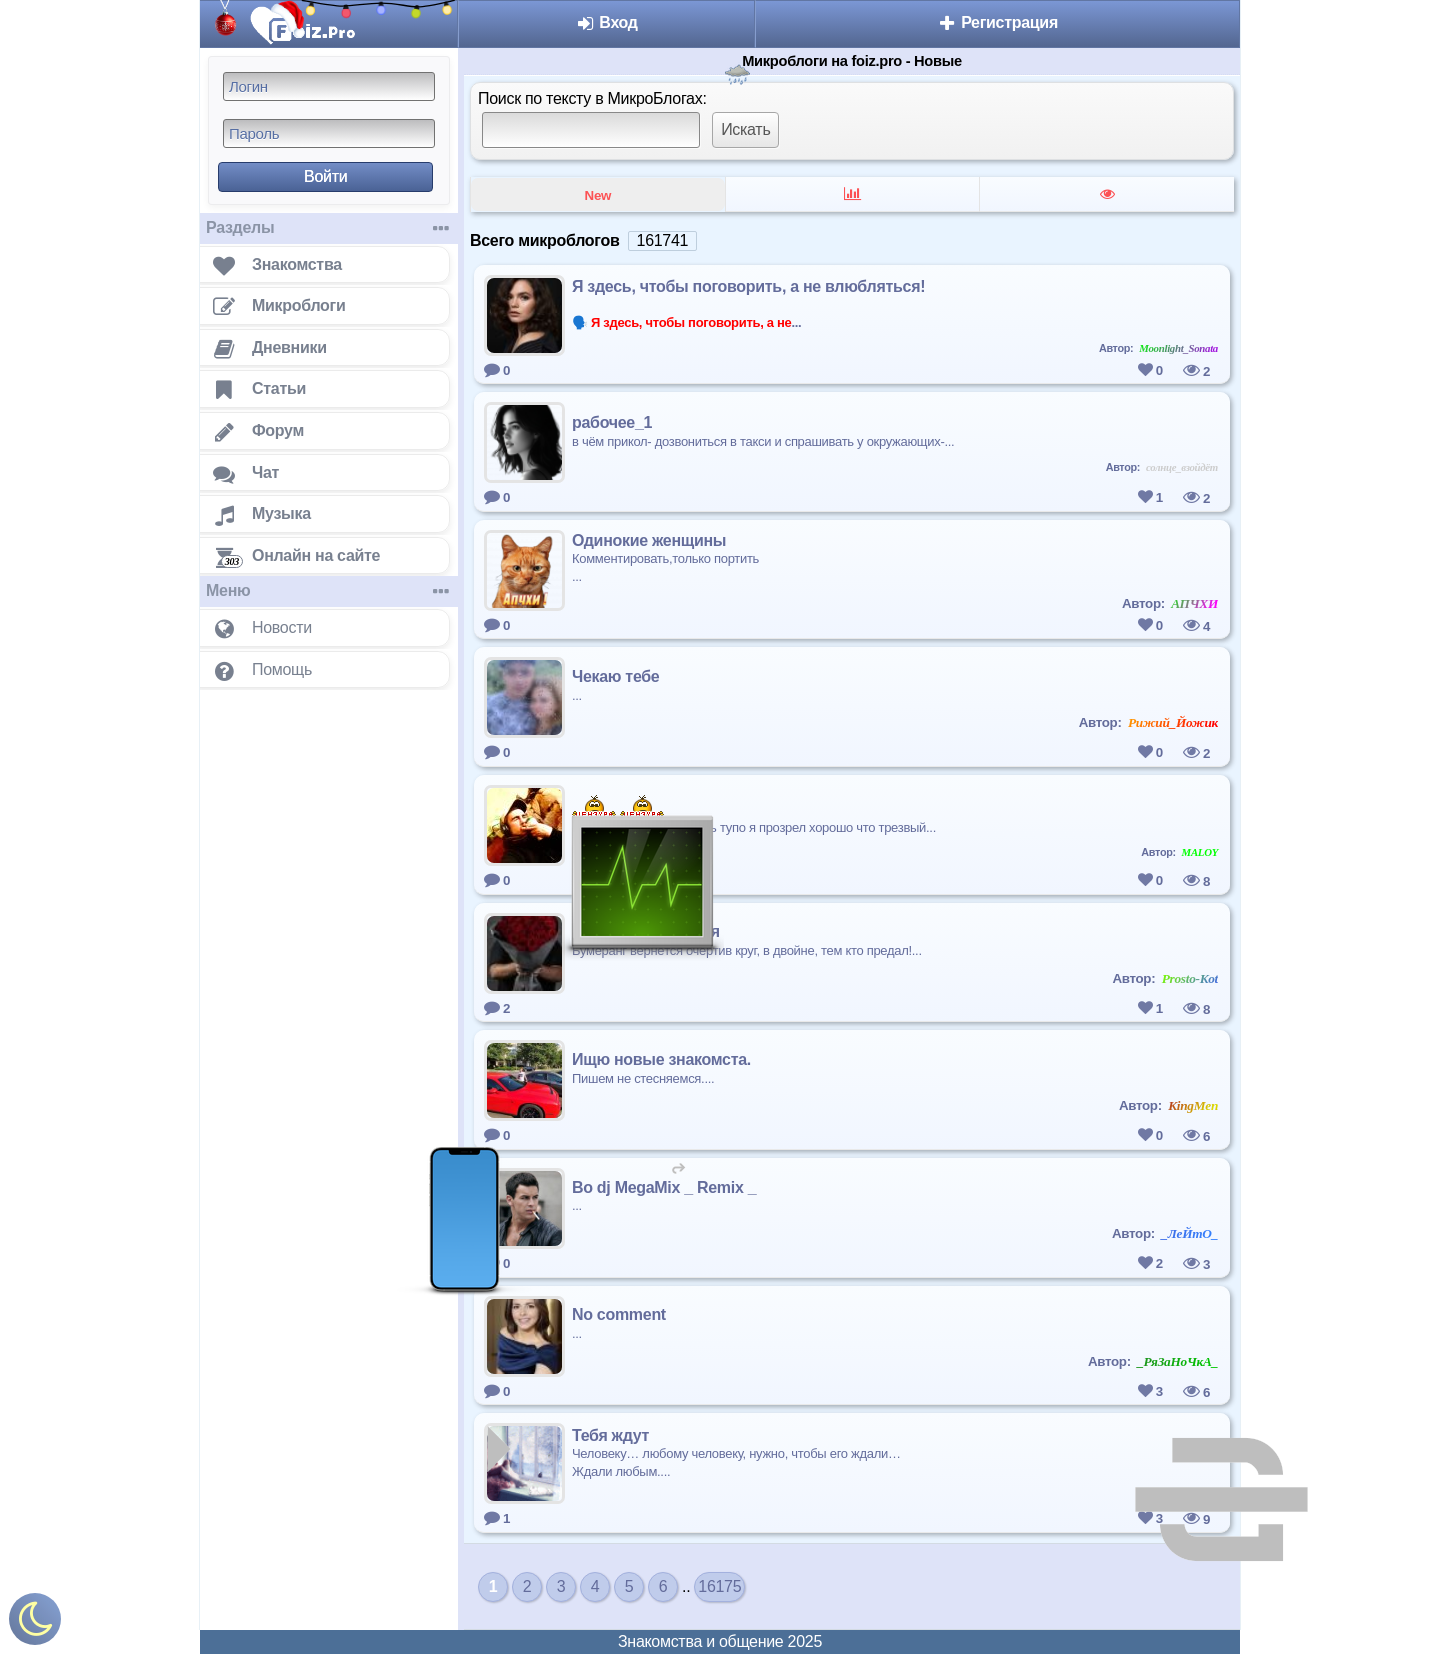 The height and width of the screenshot is (1654, 1440). I want to click on redo the last undone action, so click(678, 1168).